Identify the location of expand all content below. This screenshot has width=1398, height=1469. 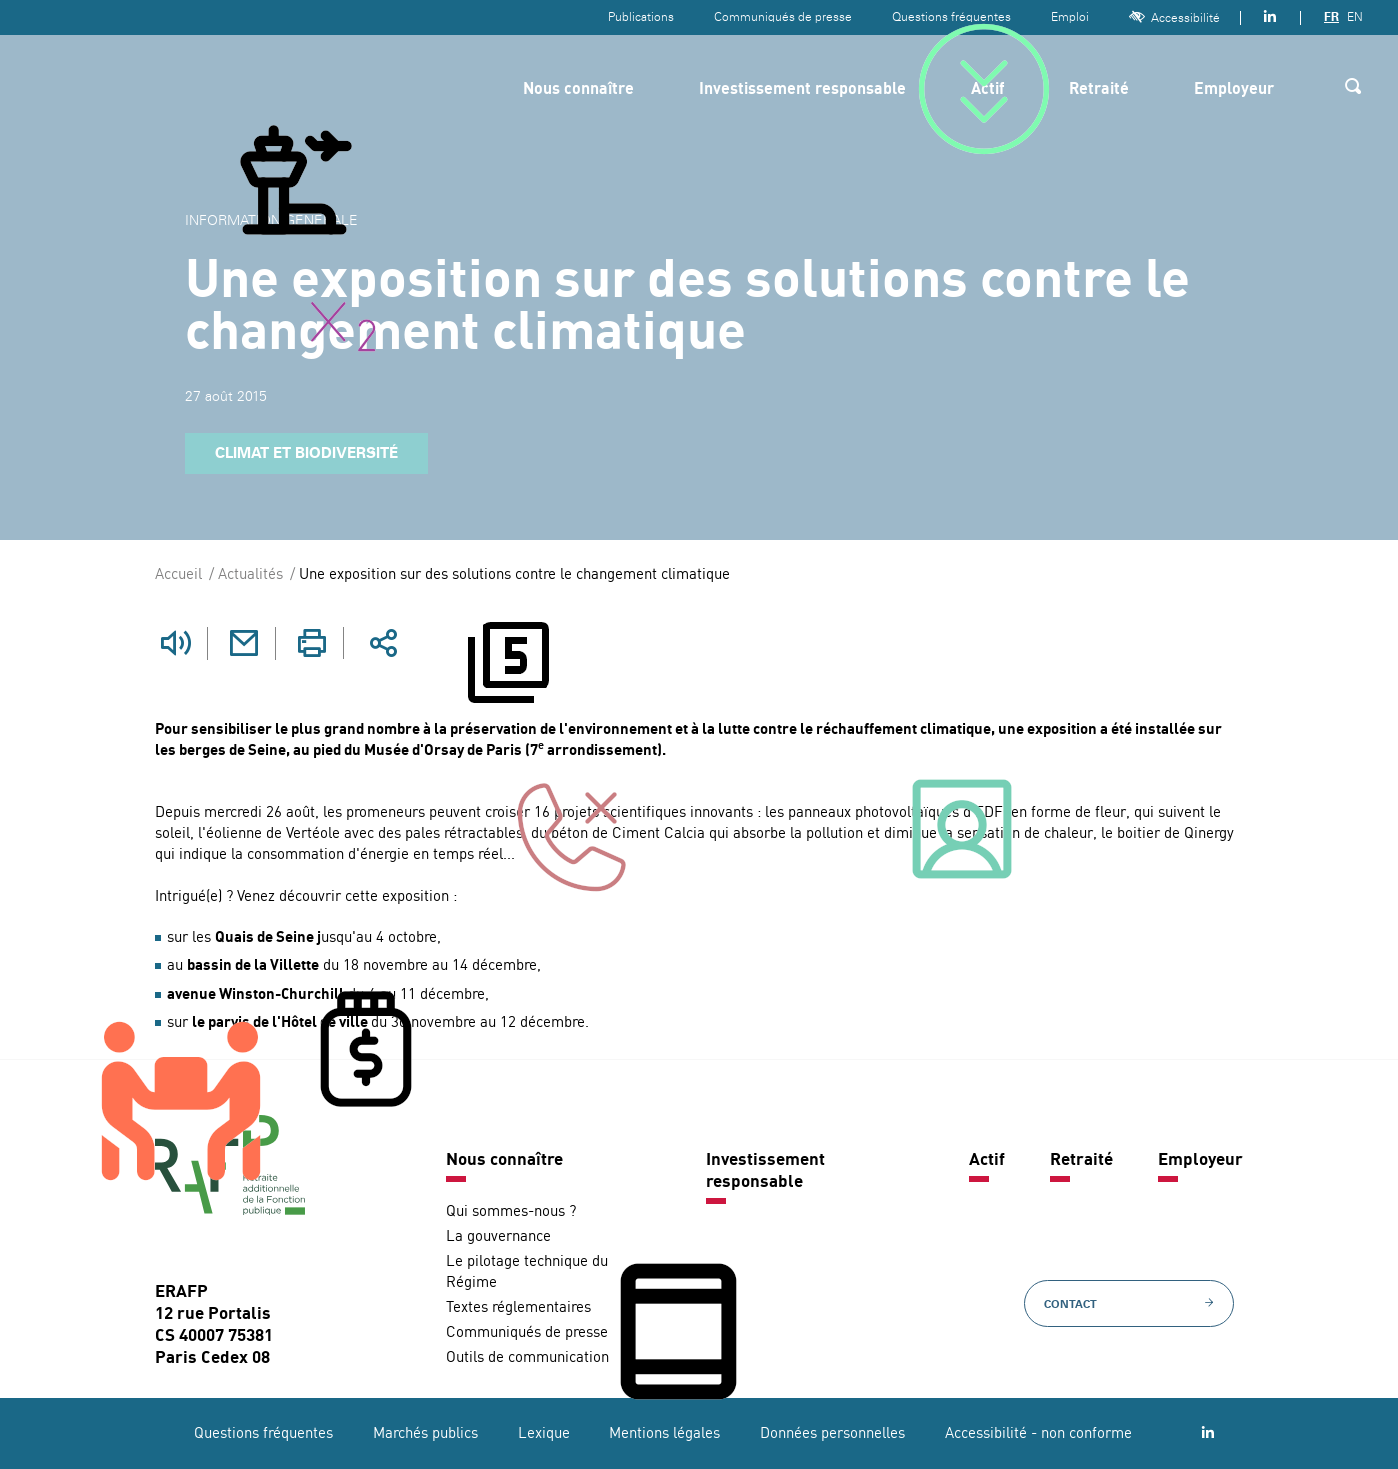
(984, 89).